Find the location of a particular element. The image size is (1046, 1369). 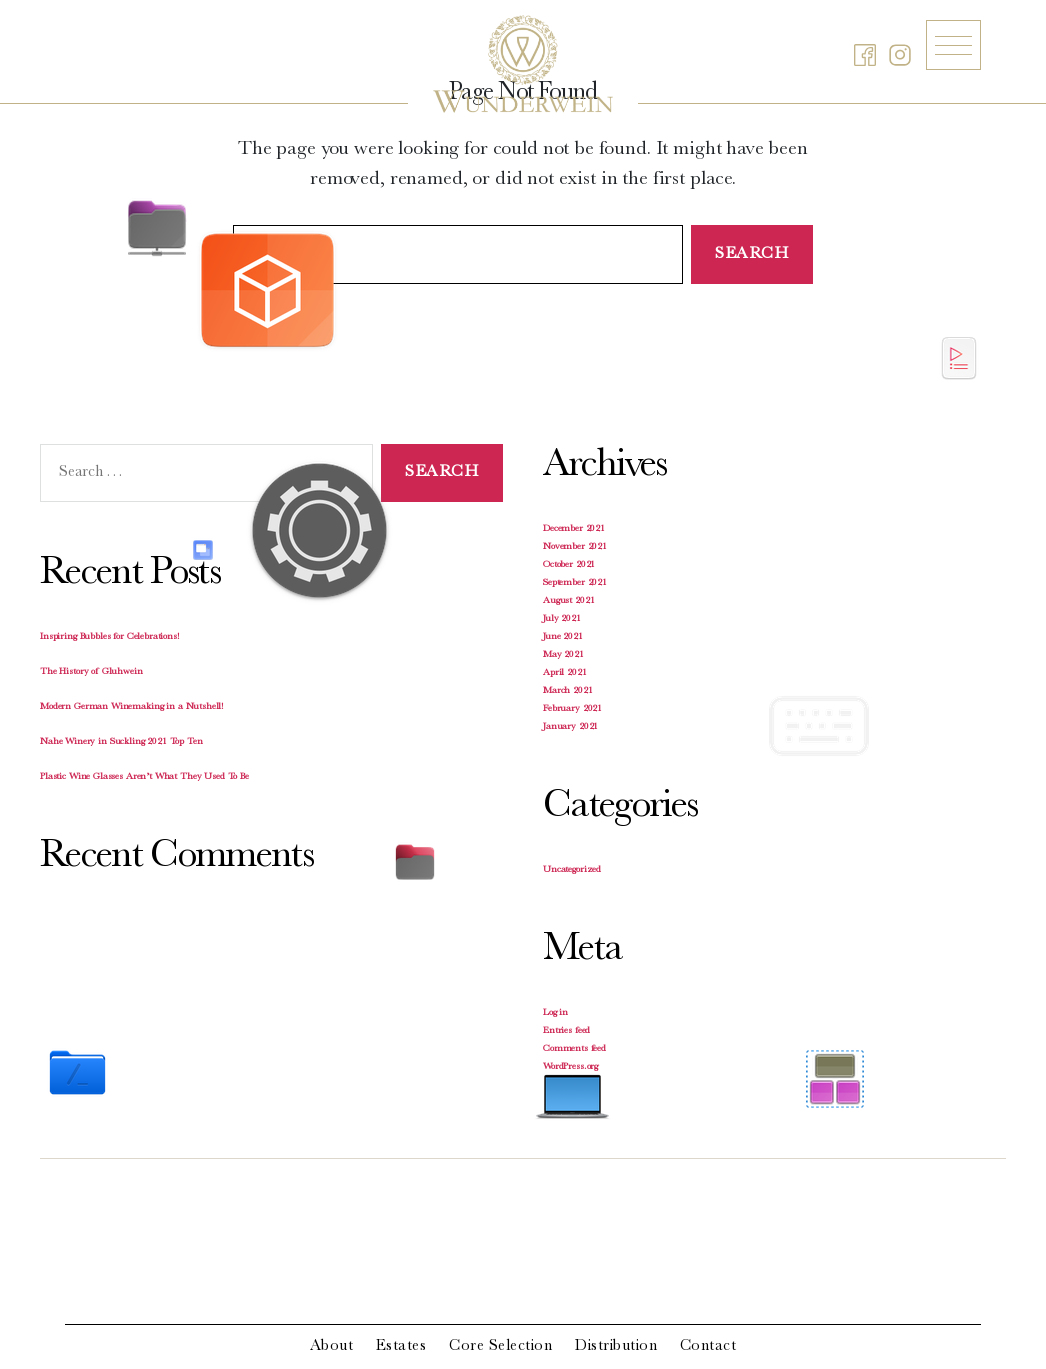

macbook pro 15-inch device icon is located at coordinates (572, 1093).